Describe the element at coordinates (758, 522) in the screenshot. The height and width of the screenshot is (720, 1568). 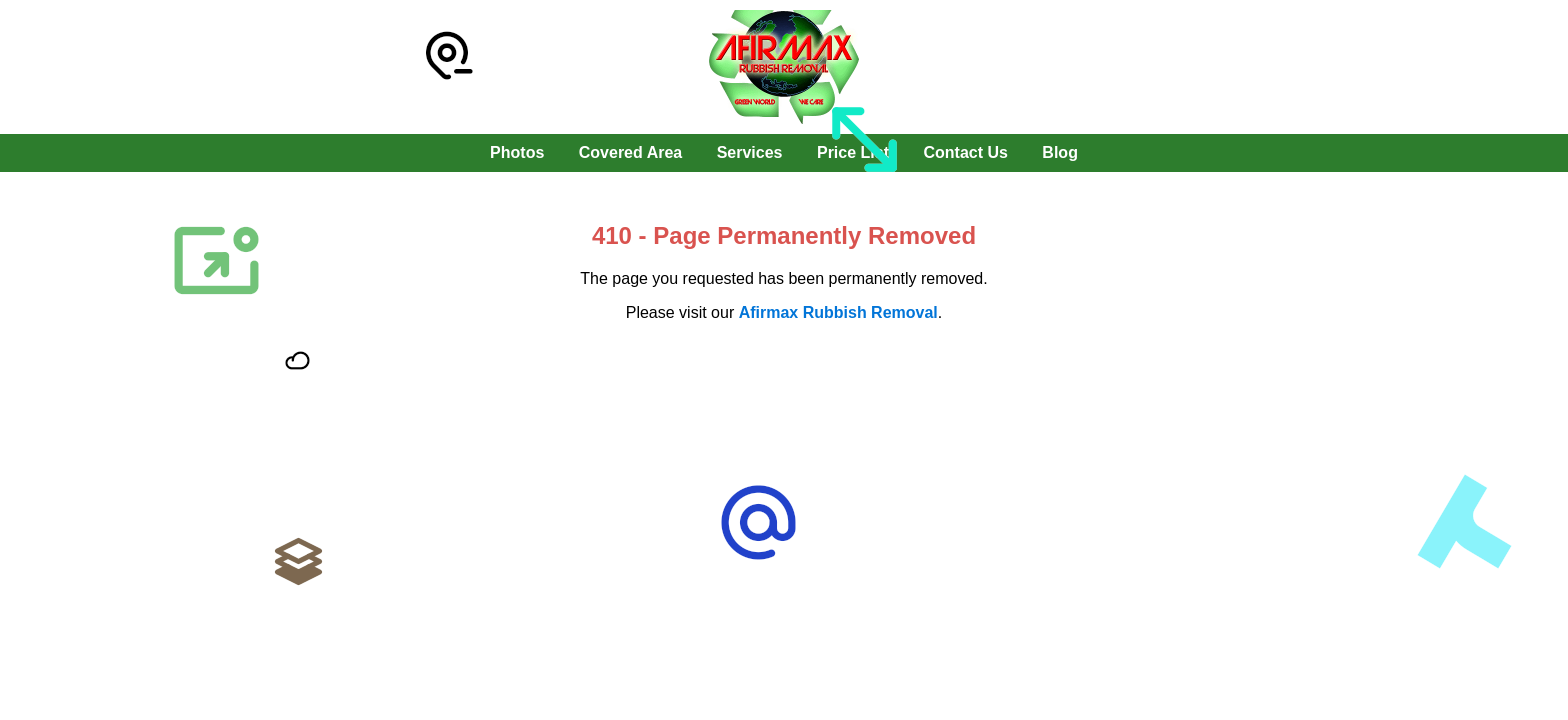
I see `mention a user in a post or comment` at that location.